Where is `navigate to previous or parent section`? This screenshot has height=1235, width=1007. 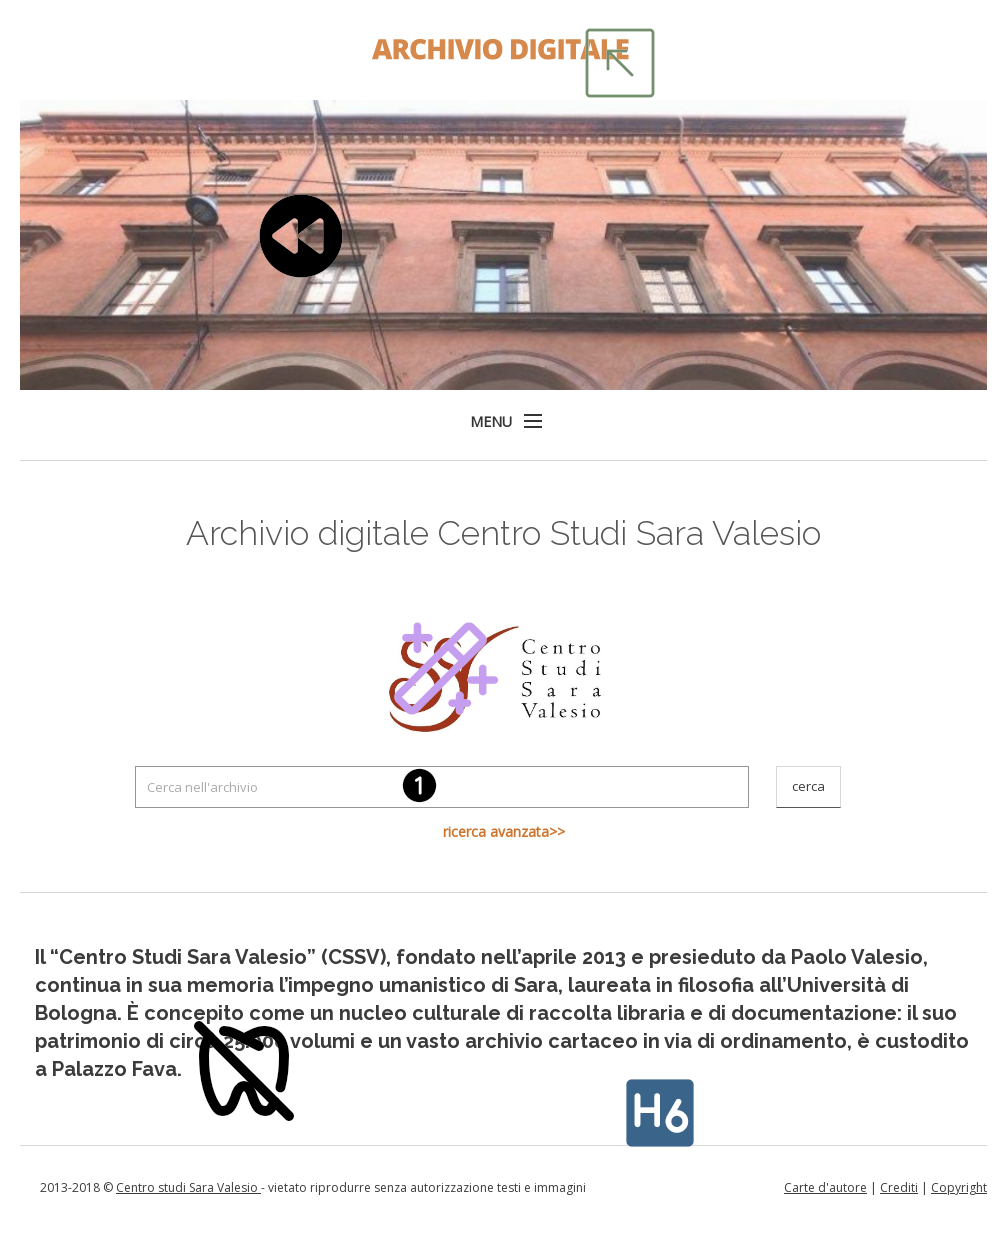
navigate to previous or parent section is located at coordinates (620, 63).